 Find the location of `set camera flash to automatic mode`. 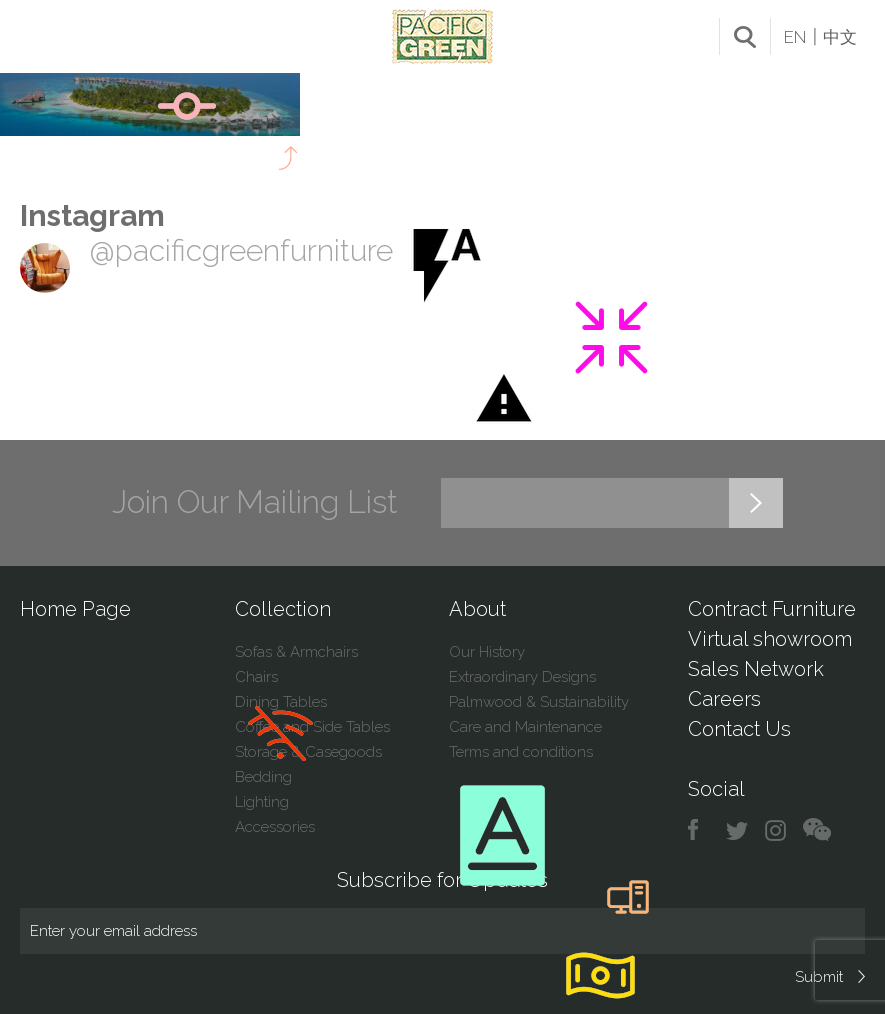

set camera flash to automatic mode is located at coordinates (445, 264).